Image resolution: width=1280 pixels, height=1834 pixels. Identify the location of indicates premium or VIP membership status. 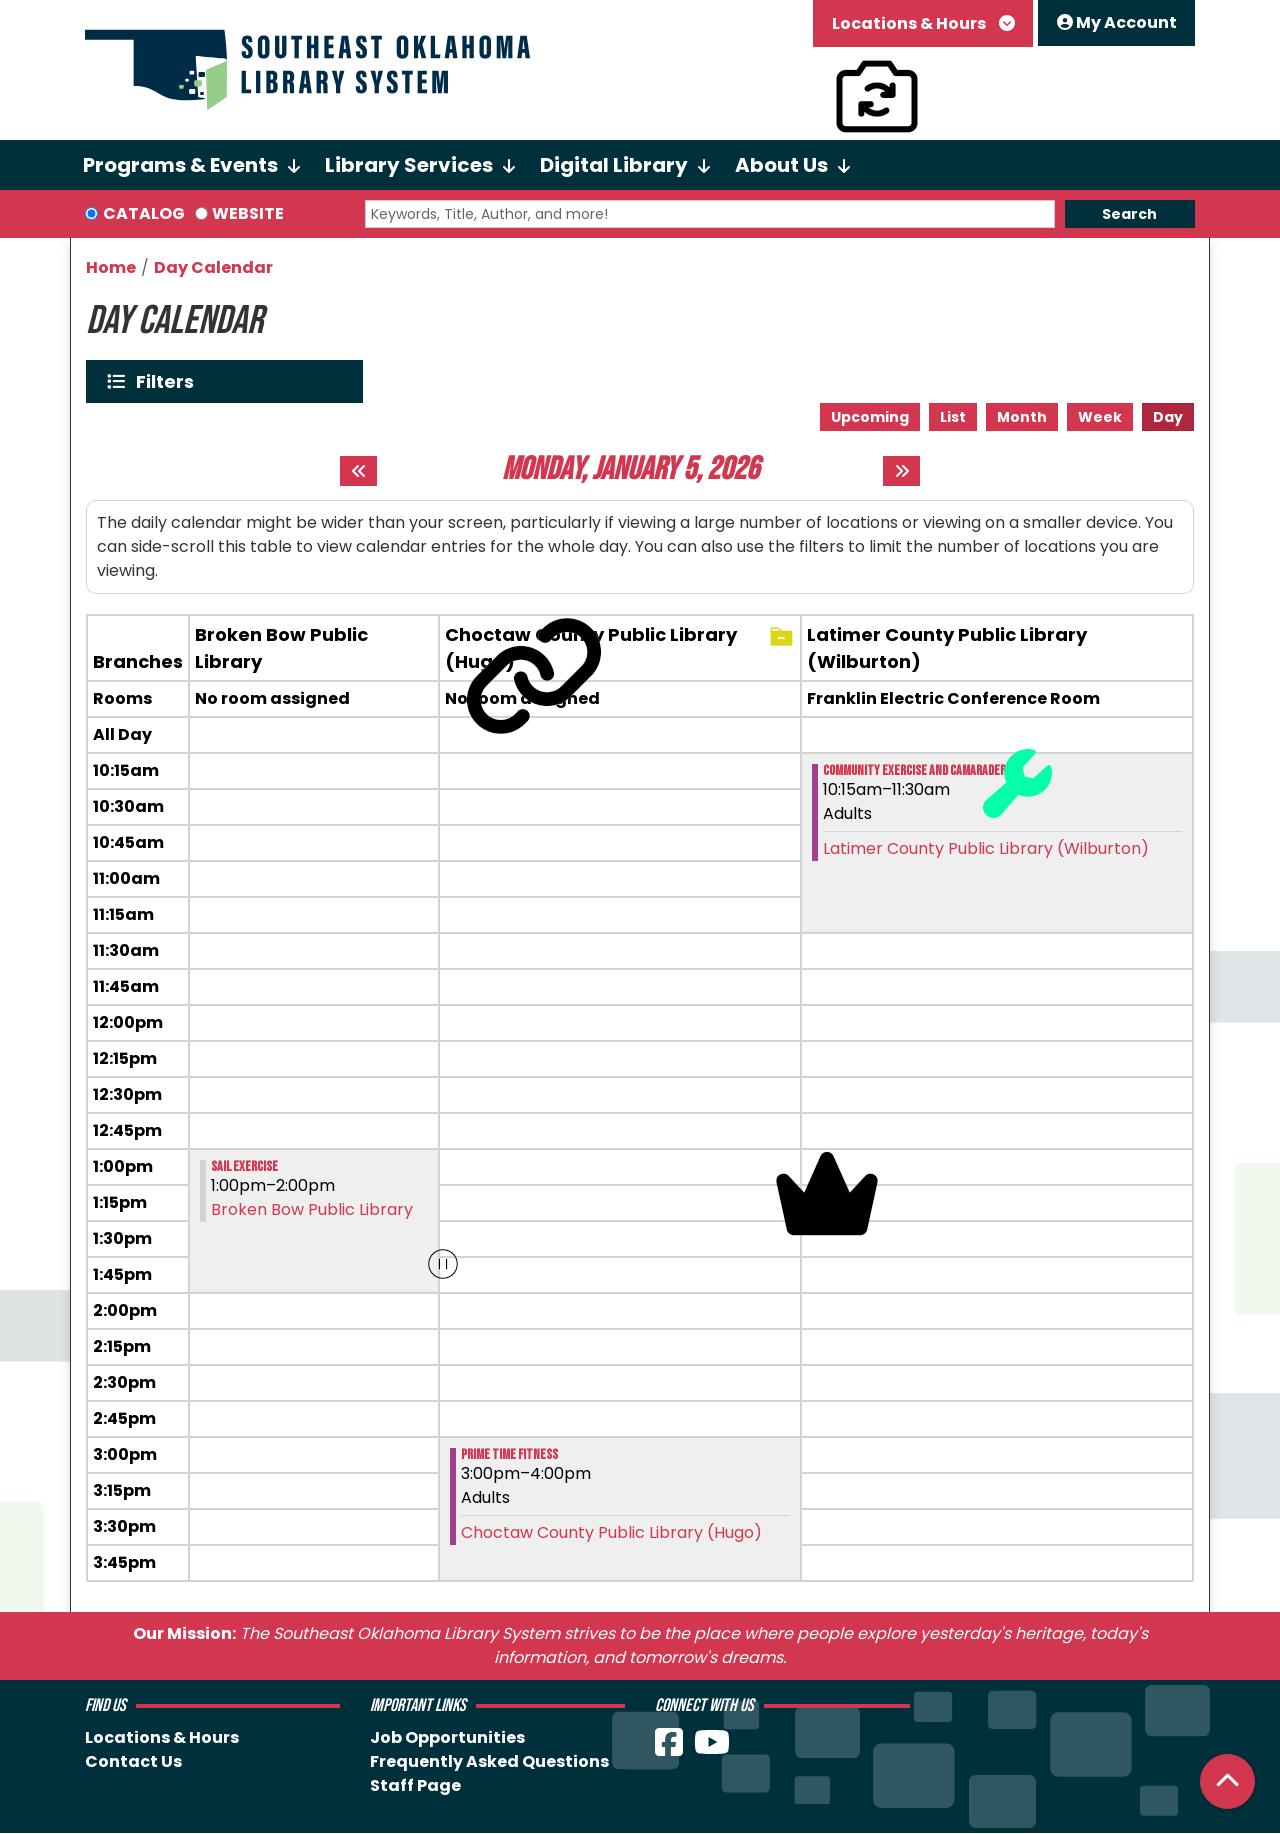
(827, 1199).